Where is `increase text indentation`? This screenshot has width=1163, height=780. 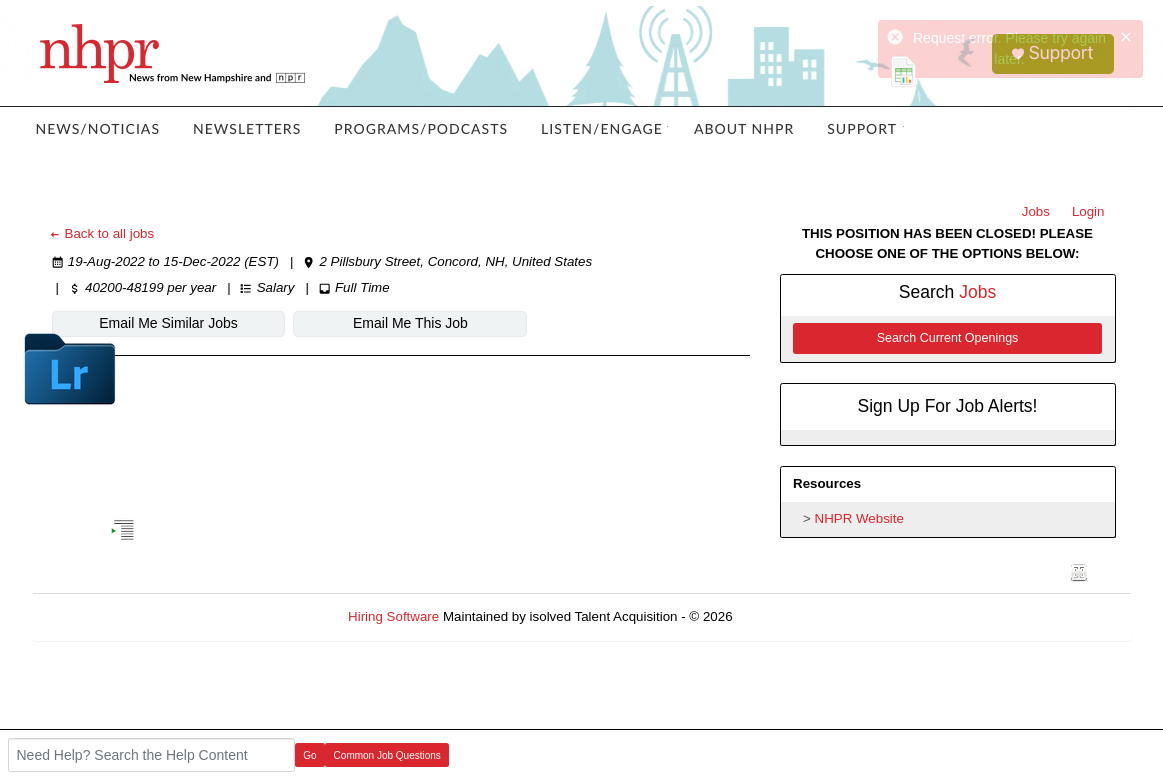
increase text indentation is located at coordinates (123, 530).